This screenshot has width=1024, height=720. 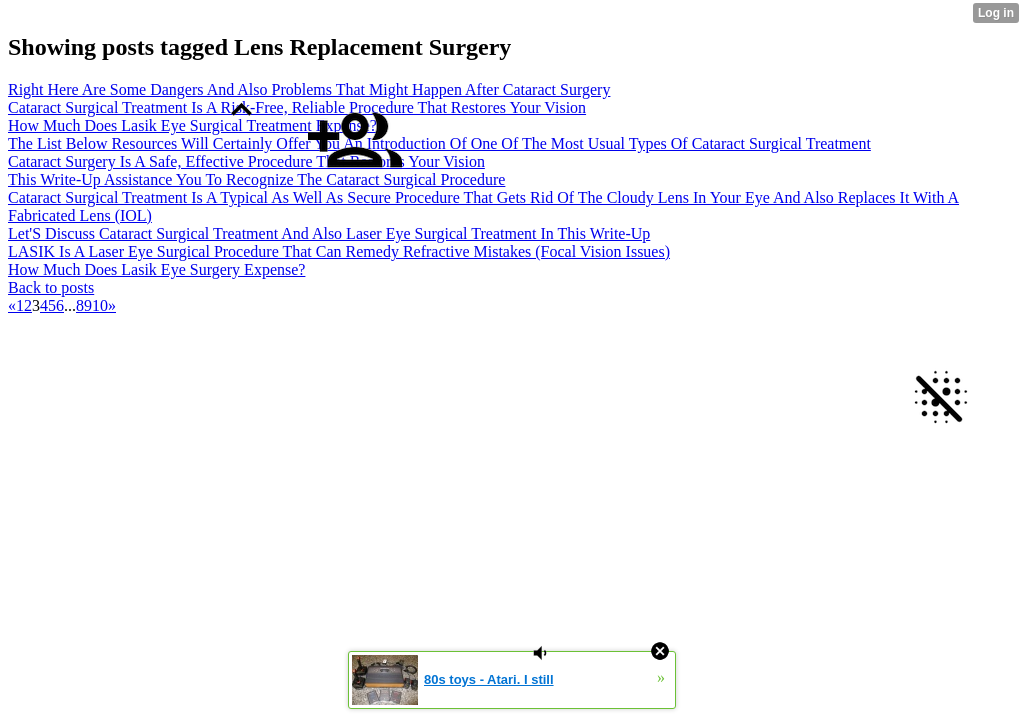 I want to click on decrease audio volume, so click(x=540, y=653).